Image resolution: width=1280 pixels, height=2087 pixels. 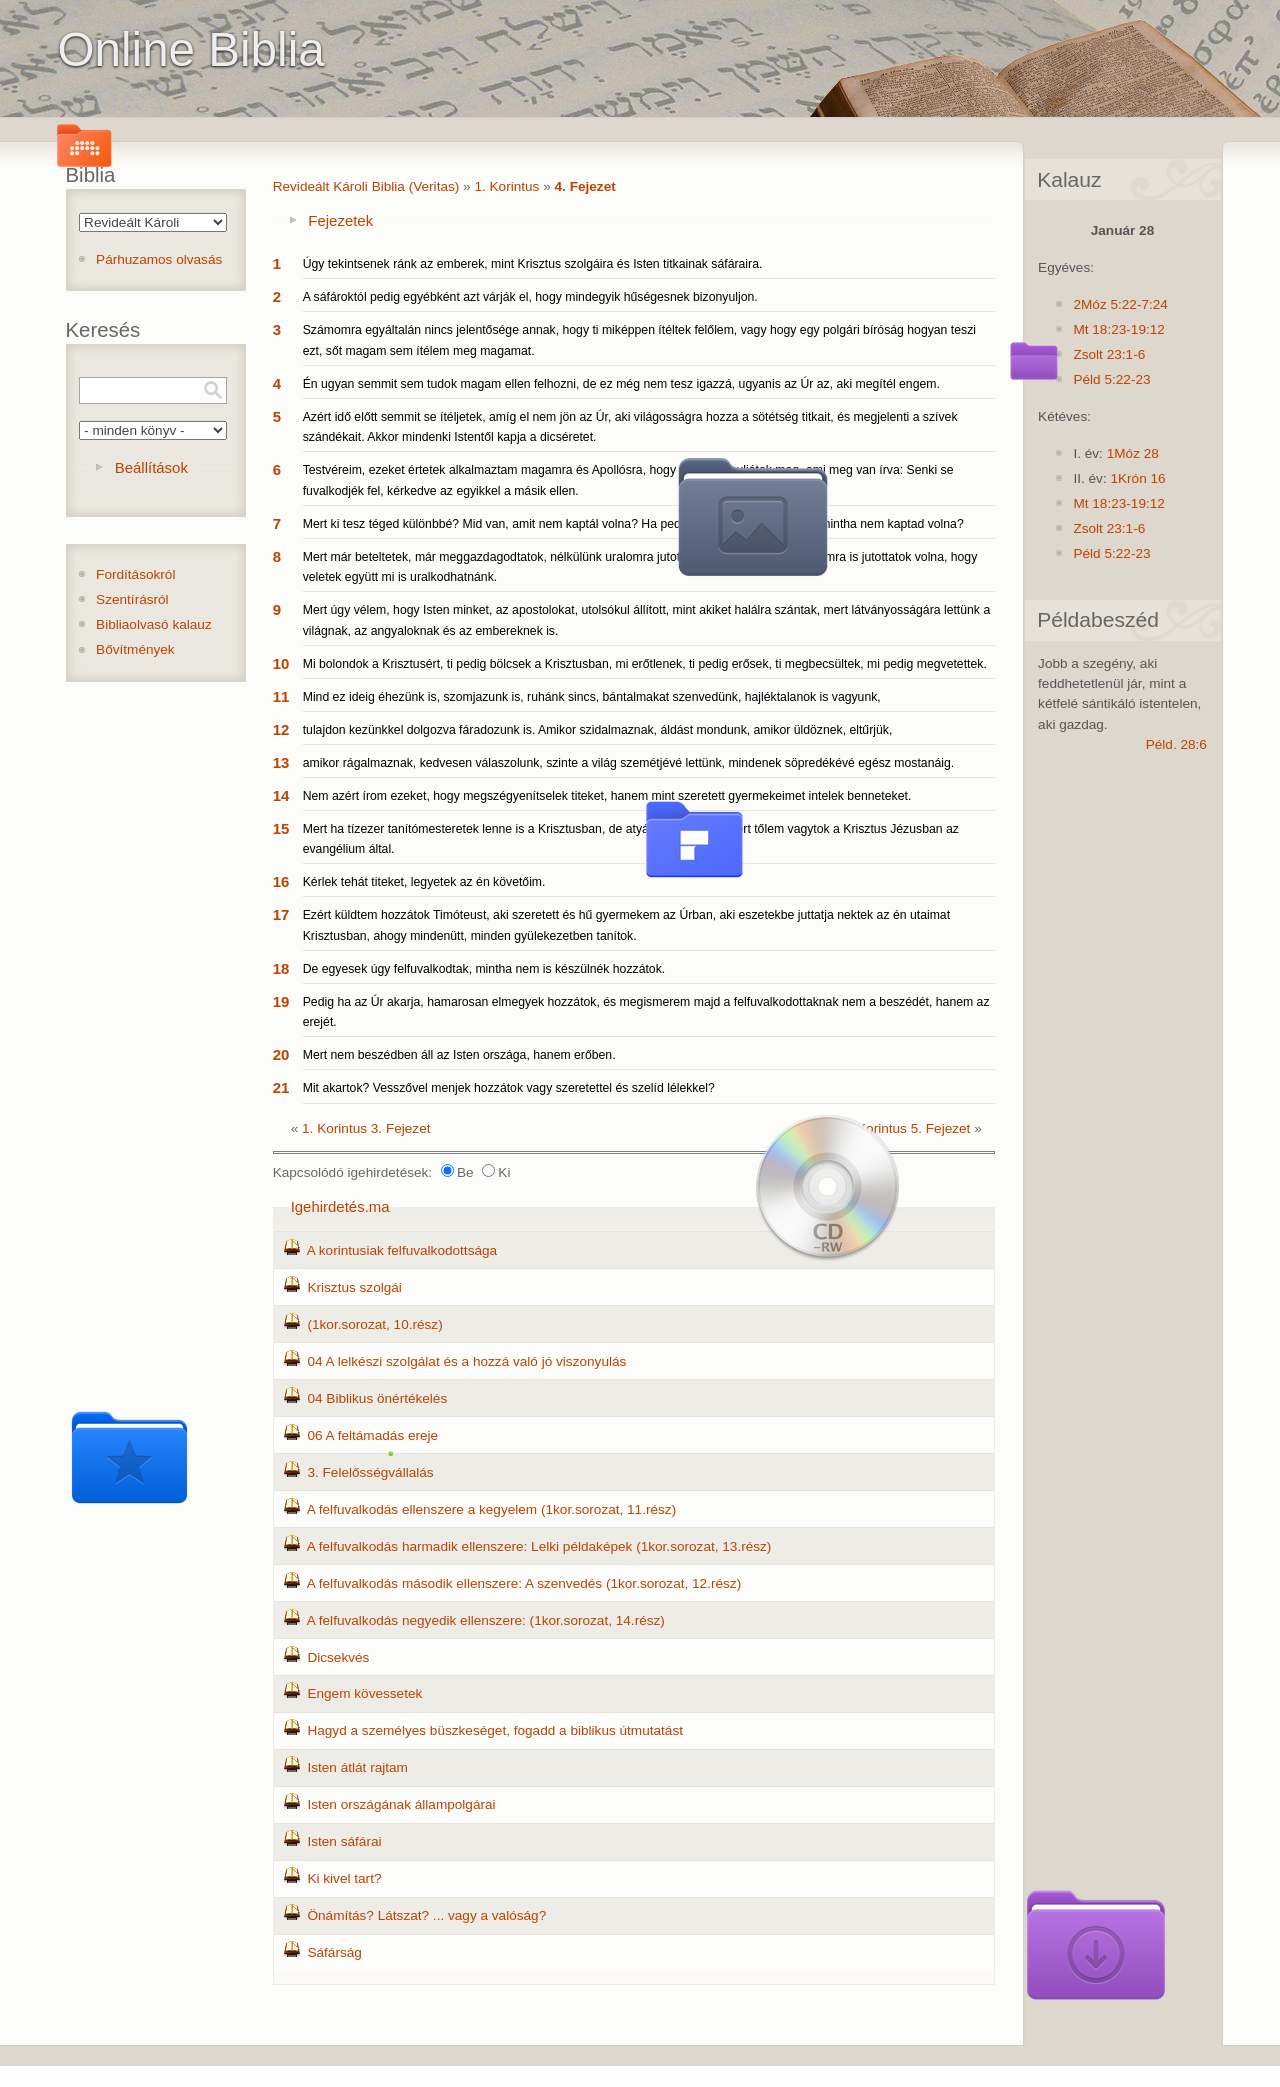 I want to click on open wondershare pdfreader documents folder, so click(x=694, y=842).